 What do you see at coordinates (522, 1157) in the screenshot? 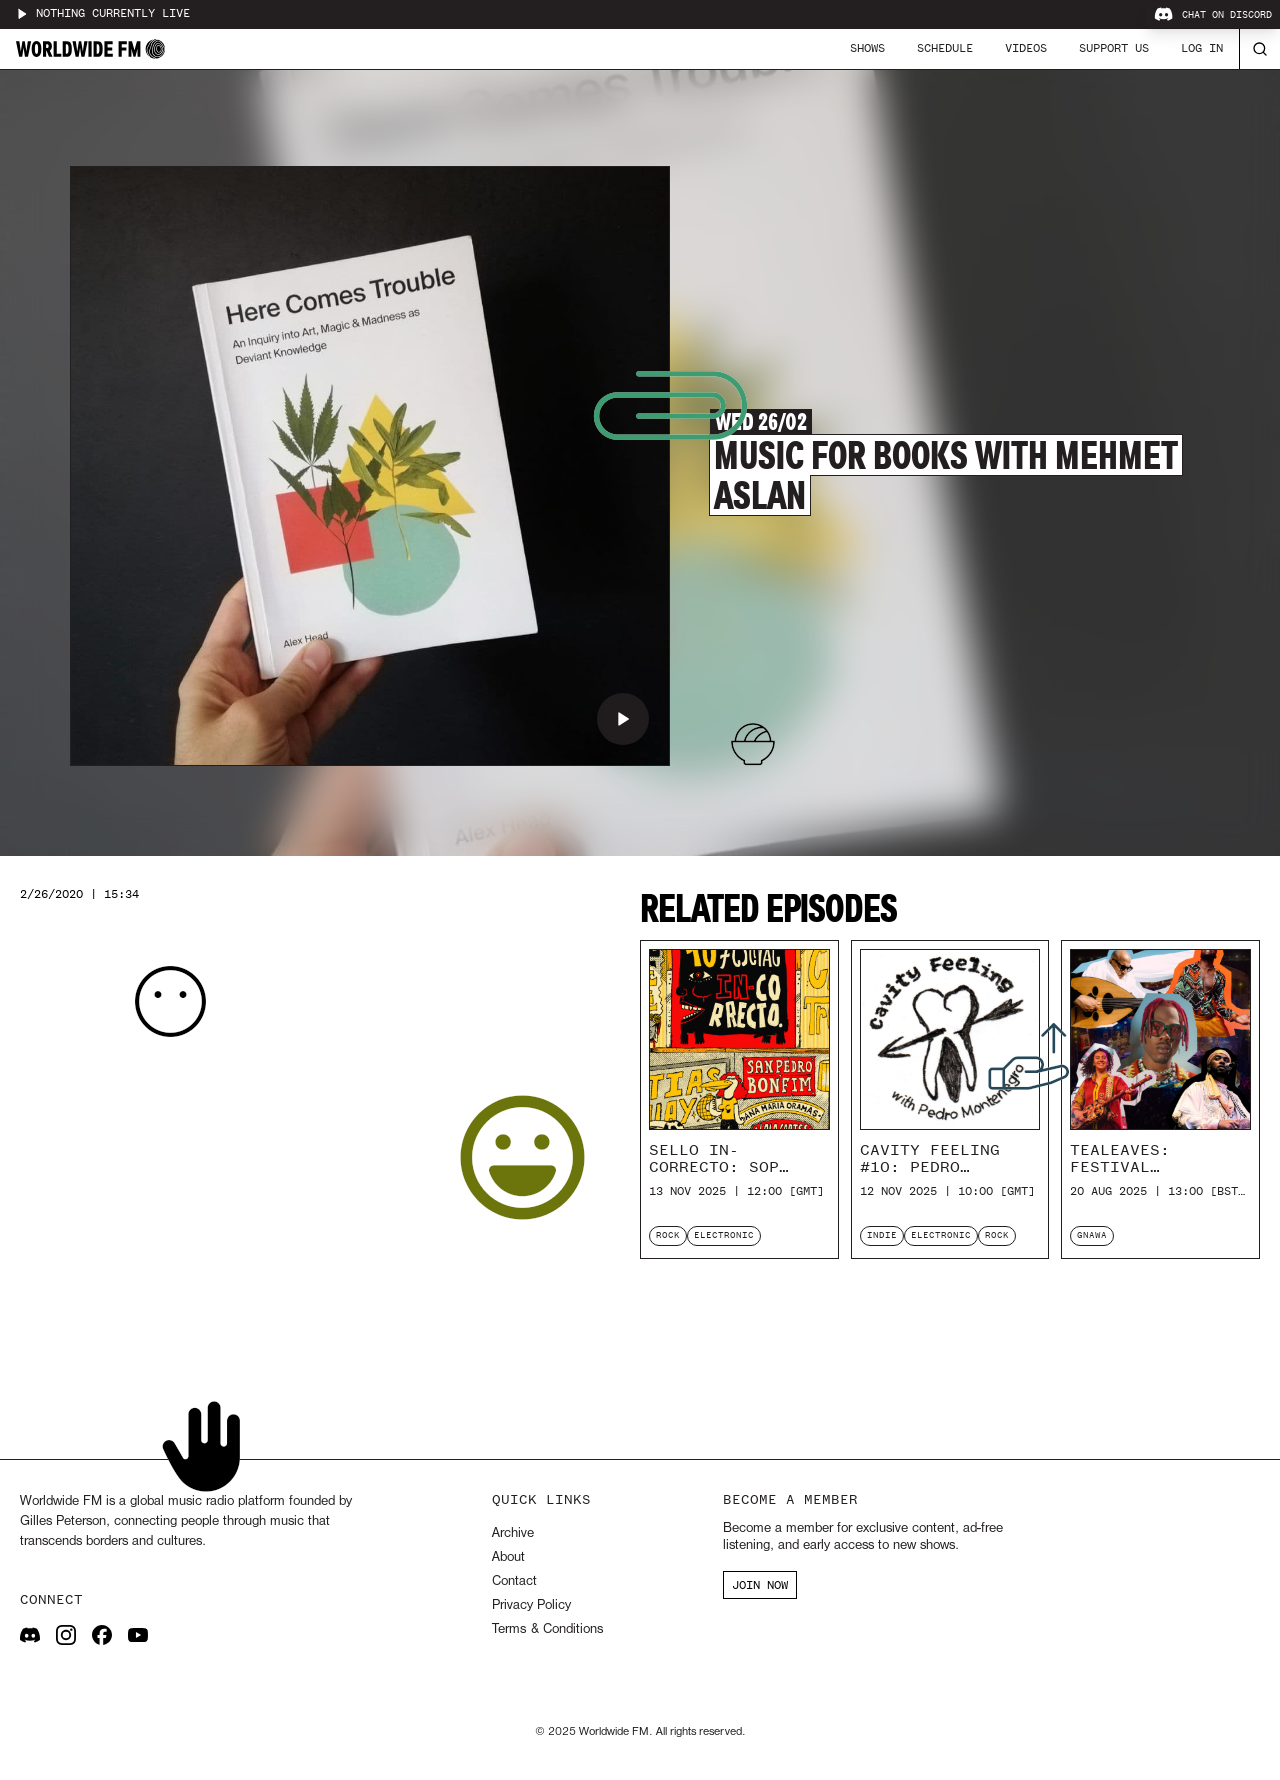
I see `react with laughter to a message or post` at bounding box center [522, 1157].